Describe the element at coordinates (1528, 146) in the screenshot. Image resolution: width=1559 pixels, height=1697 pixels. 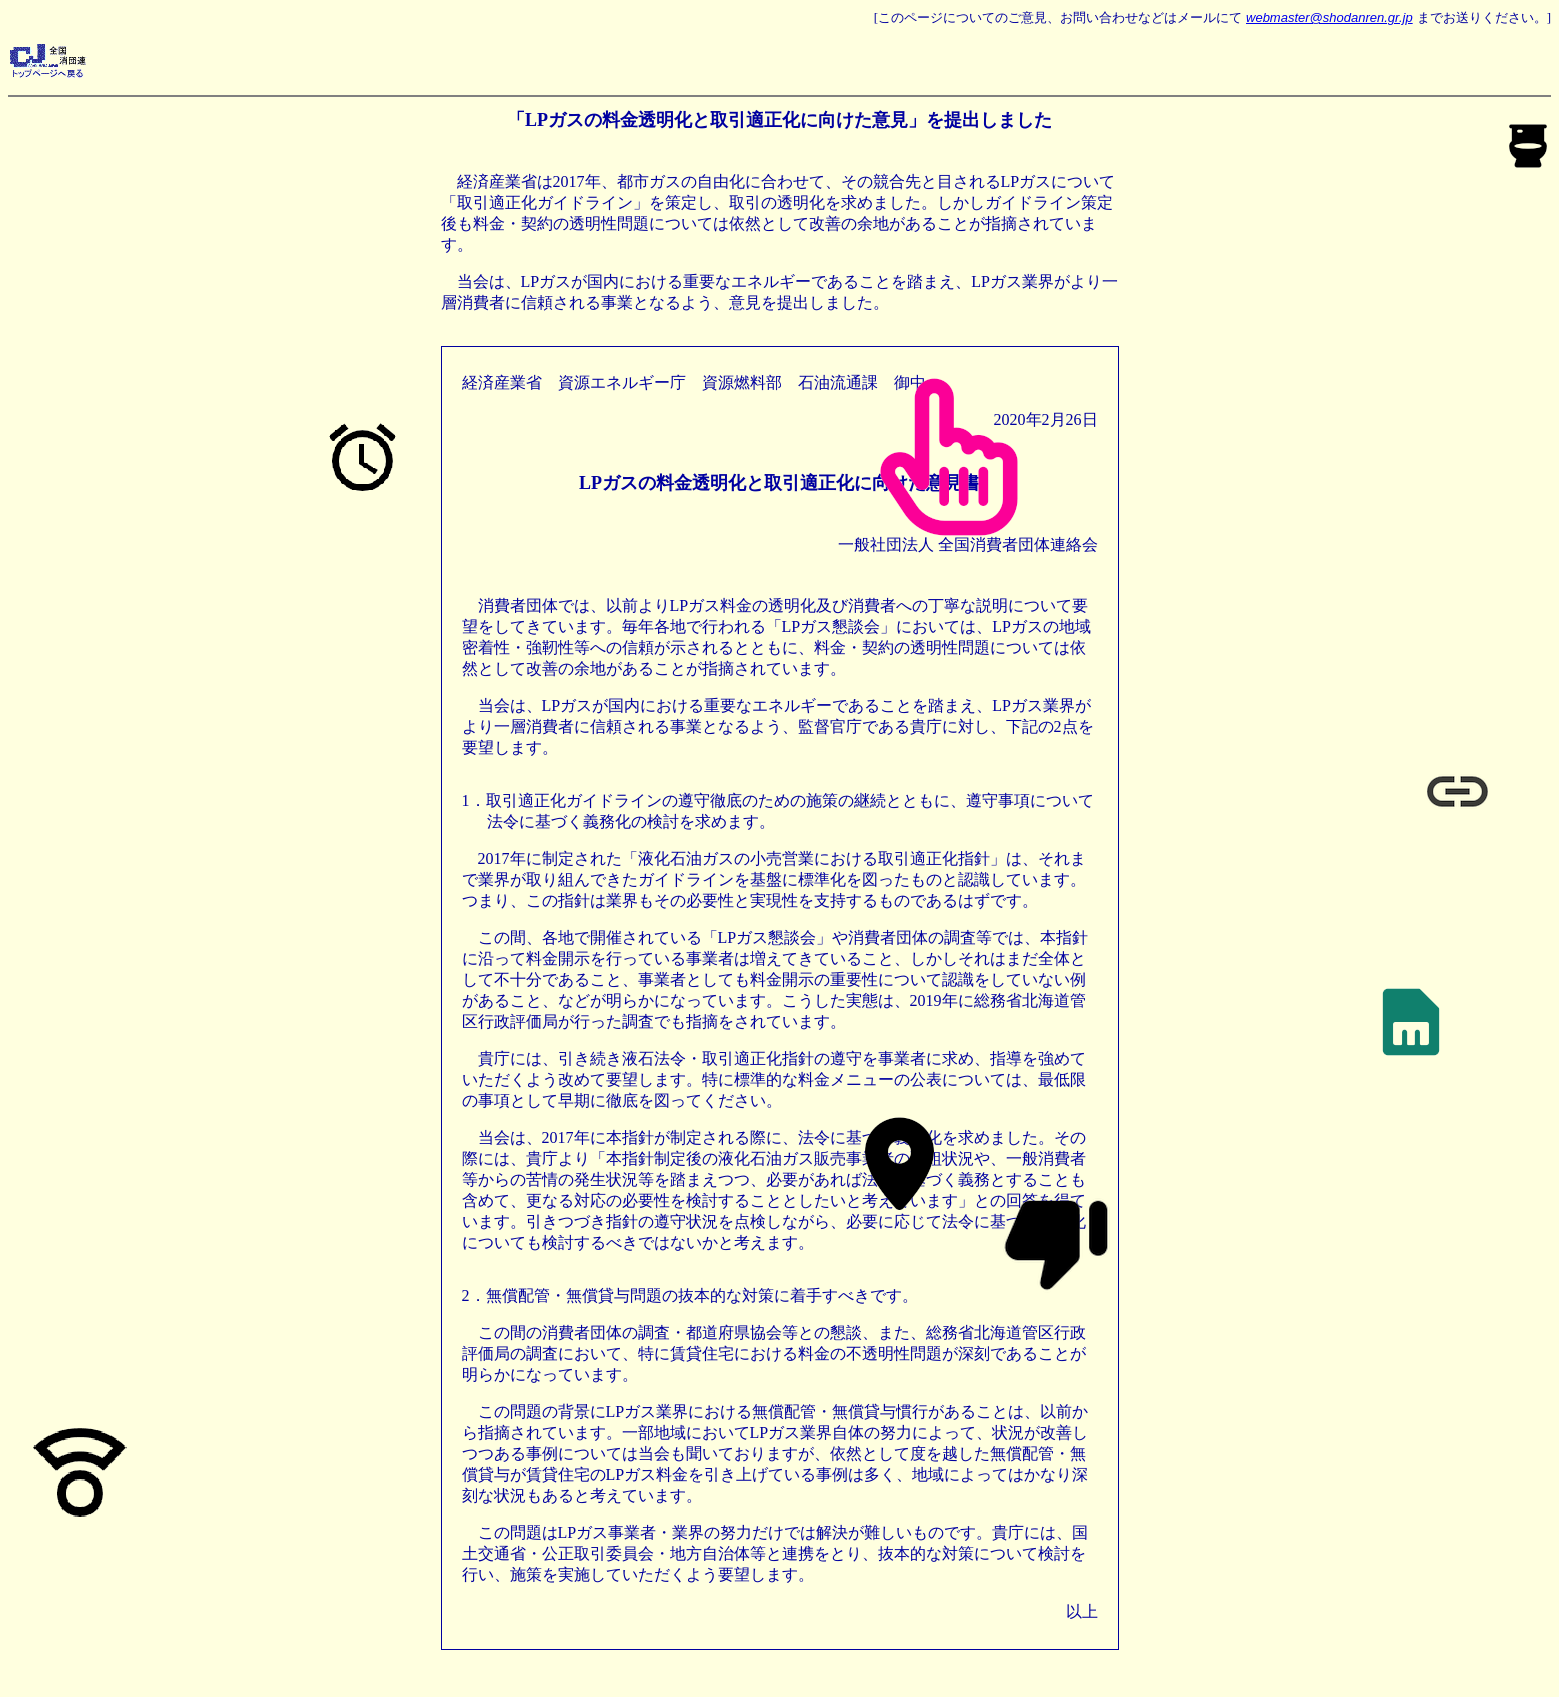
I see `indicates restroom or bathroom location` at that location.